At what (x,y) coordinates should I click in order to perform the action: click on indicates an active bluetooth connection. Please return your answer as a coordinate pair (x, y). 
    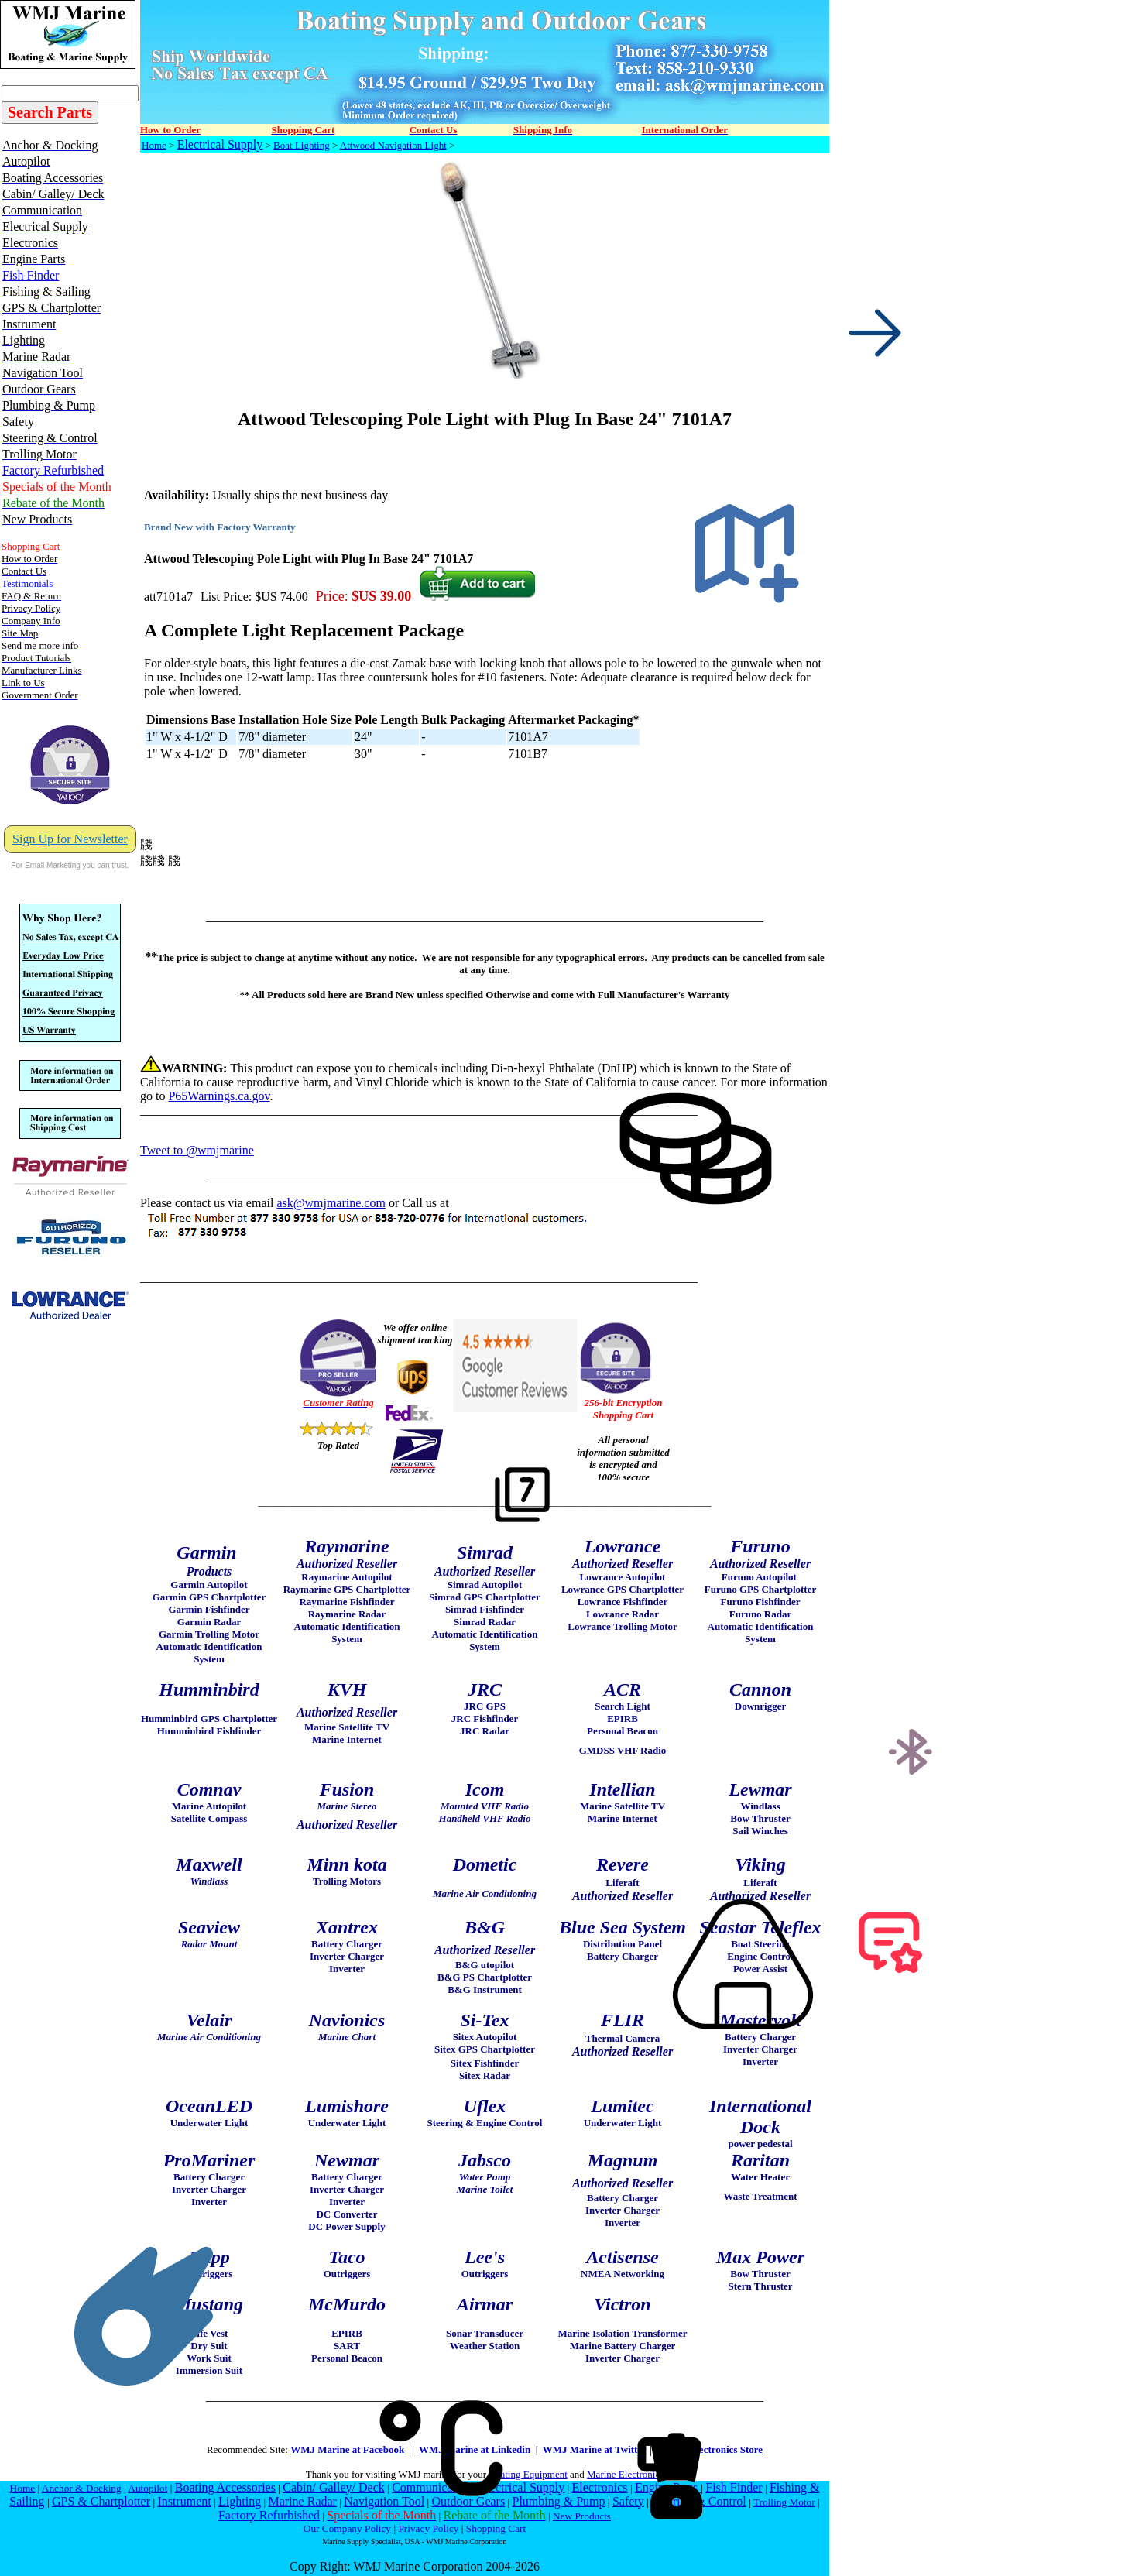
    Looking at the image, I should click on (911, 1751).